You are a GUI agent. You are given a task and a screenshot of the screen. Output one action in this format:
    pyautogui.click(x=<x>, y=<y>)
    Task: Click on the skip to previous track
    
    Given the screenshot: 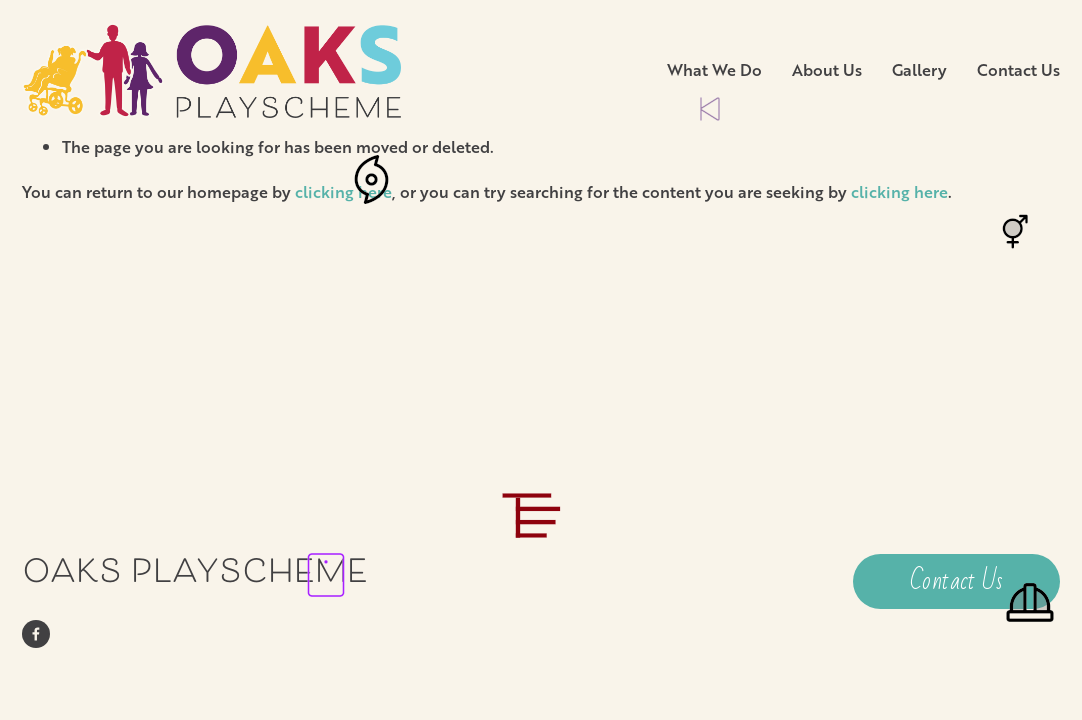 What is the action you would take?
    pyautogui.click(x=710, y=109)
    